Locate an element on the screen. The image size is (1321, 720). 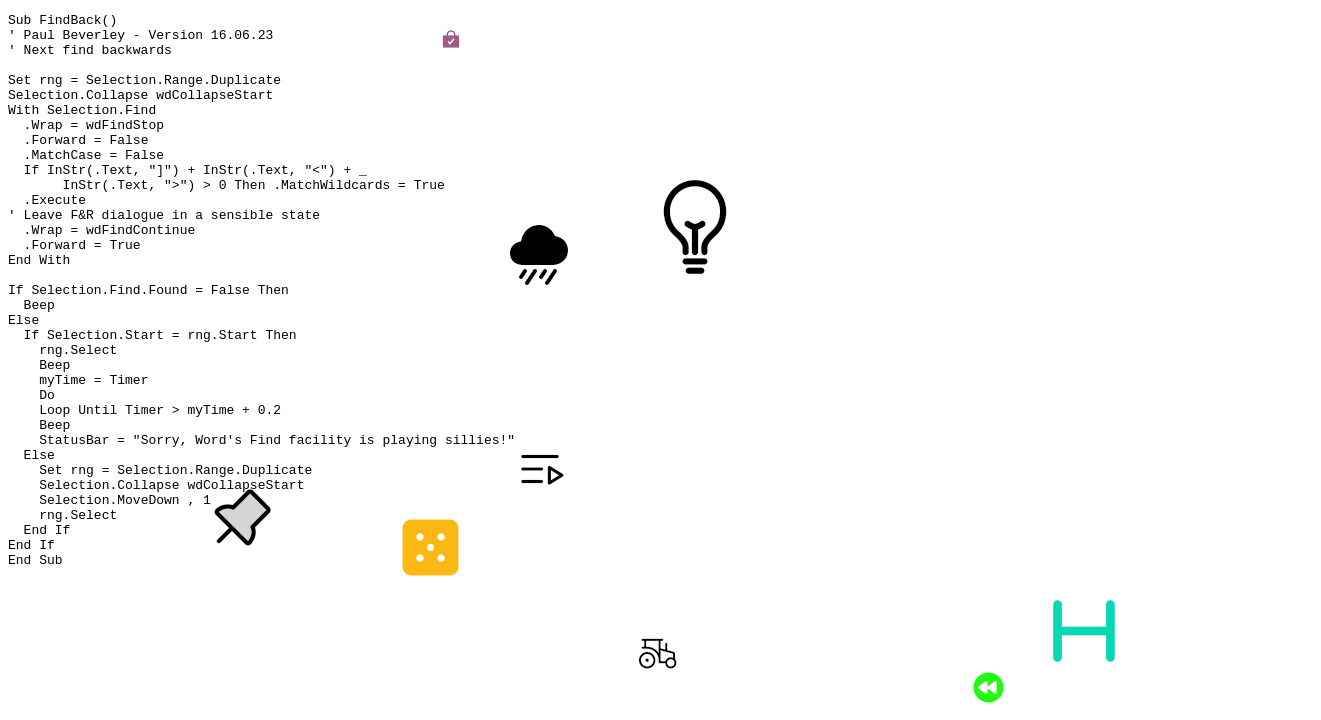
rewind or skip backward in media playback is located at coordinates (988, 687).